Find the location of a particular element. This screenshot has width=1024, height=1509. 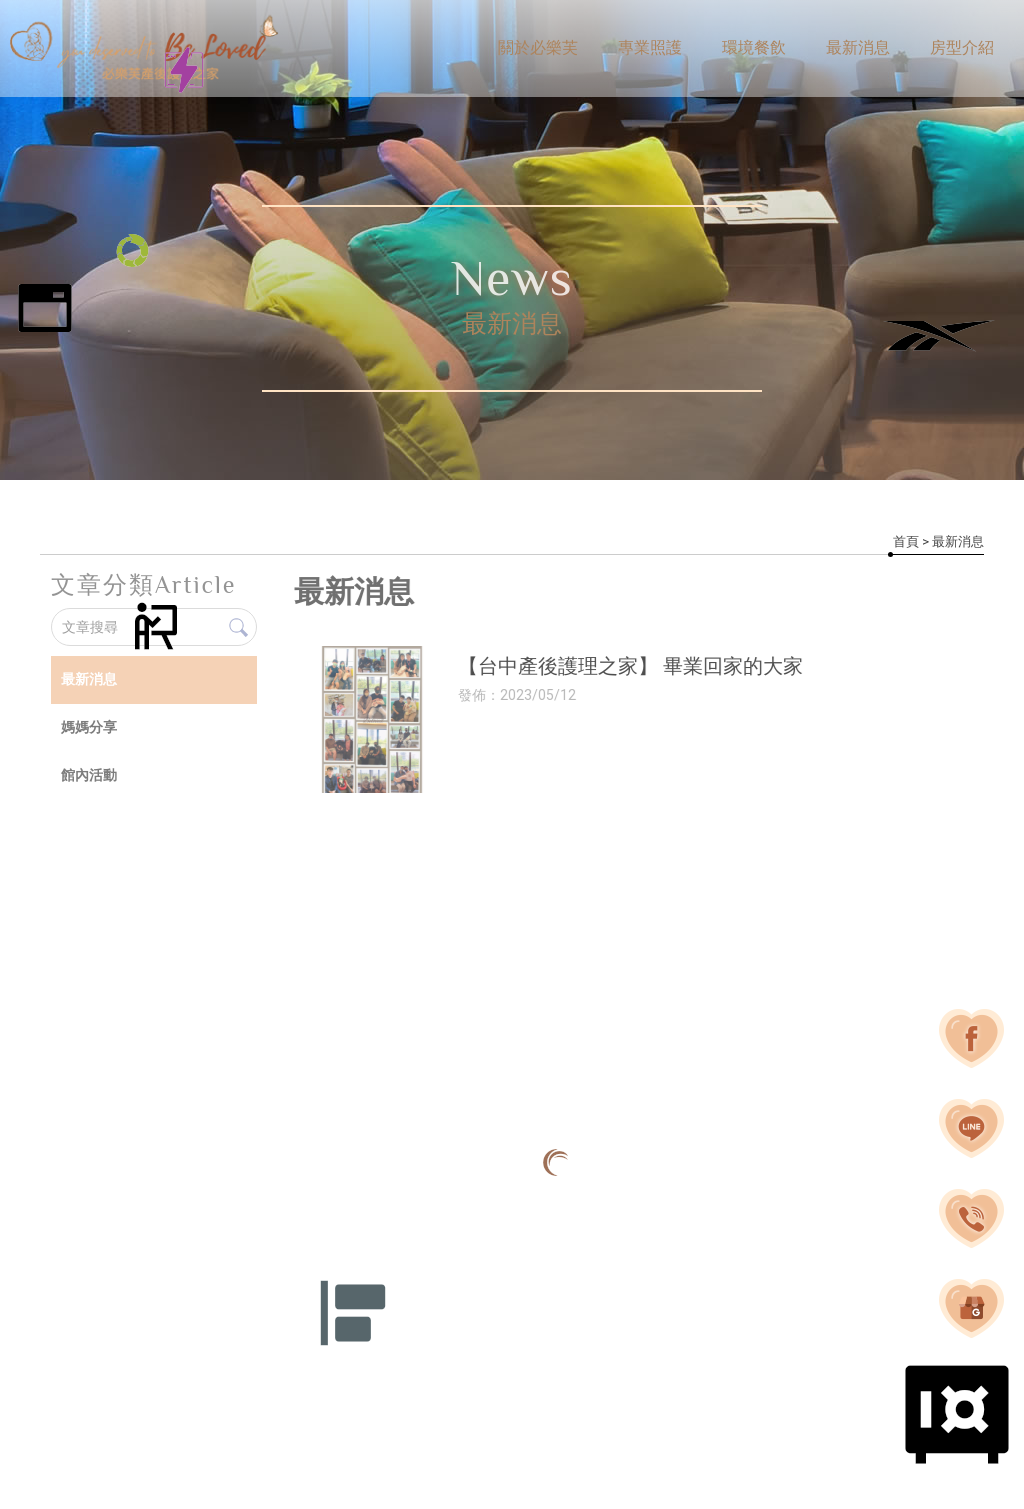

EventStore database logo is located at coordinates (132, 250).